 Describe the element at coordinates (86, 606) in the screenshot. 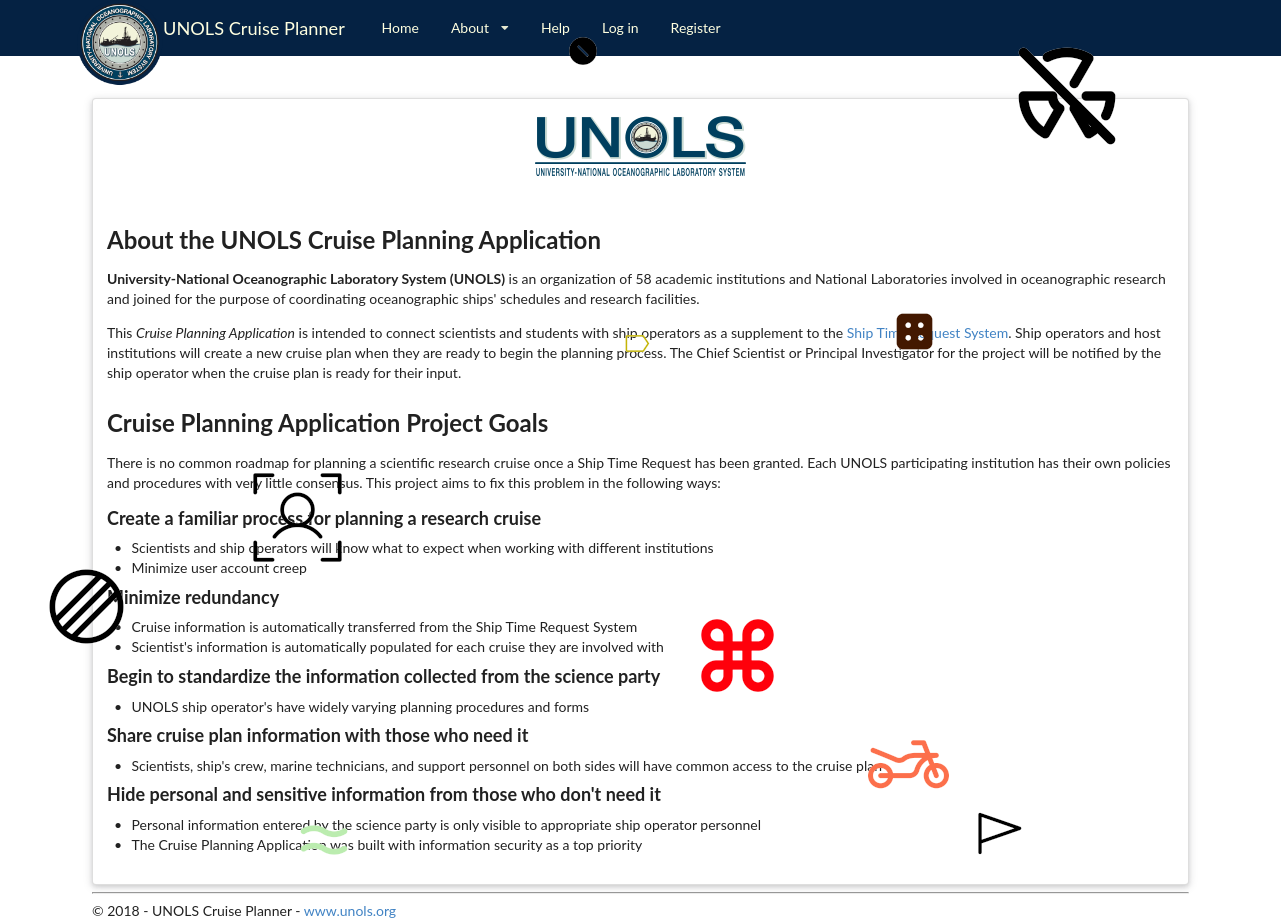

I see `indicates restricted or prohibited action` at that location.